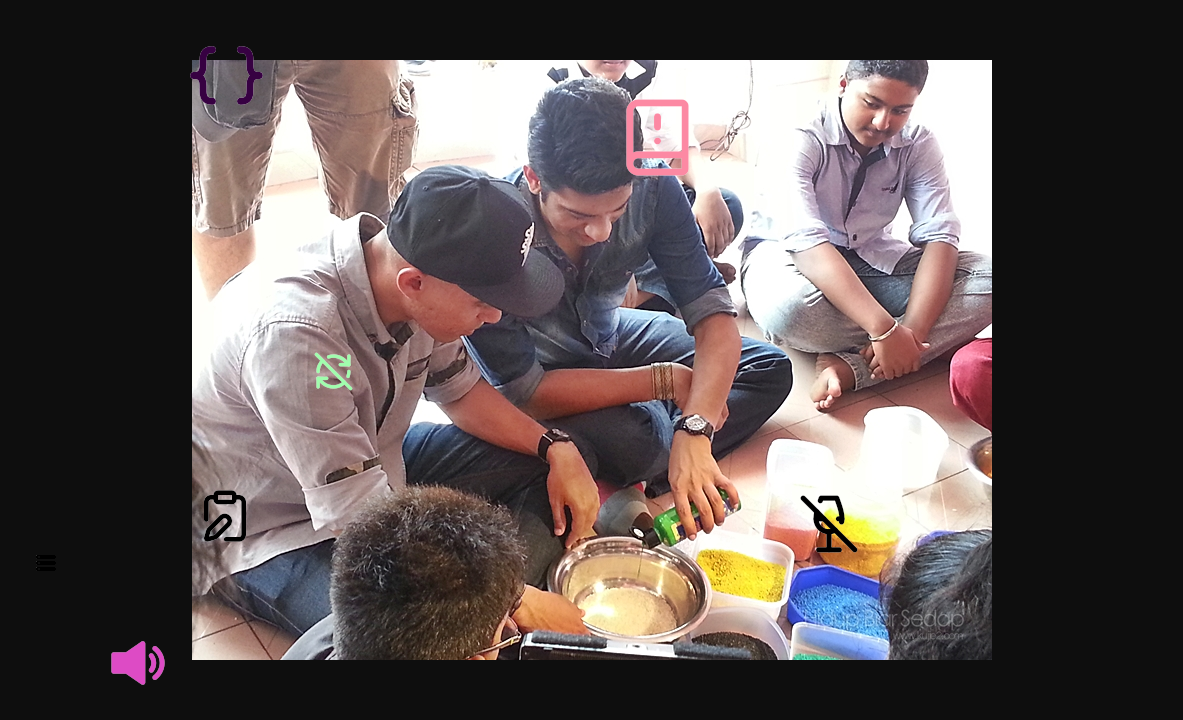 This screenshot has height=720, width=1183. What do you see at coordinates (657, 137) in the screenshot?
I see `indicates an alert or notification related to a book or reading item` at bounding box center [657, 137].